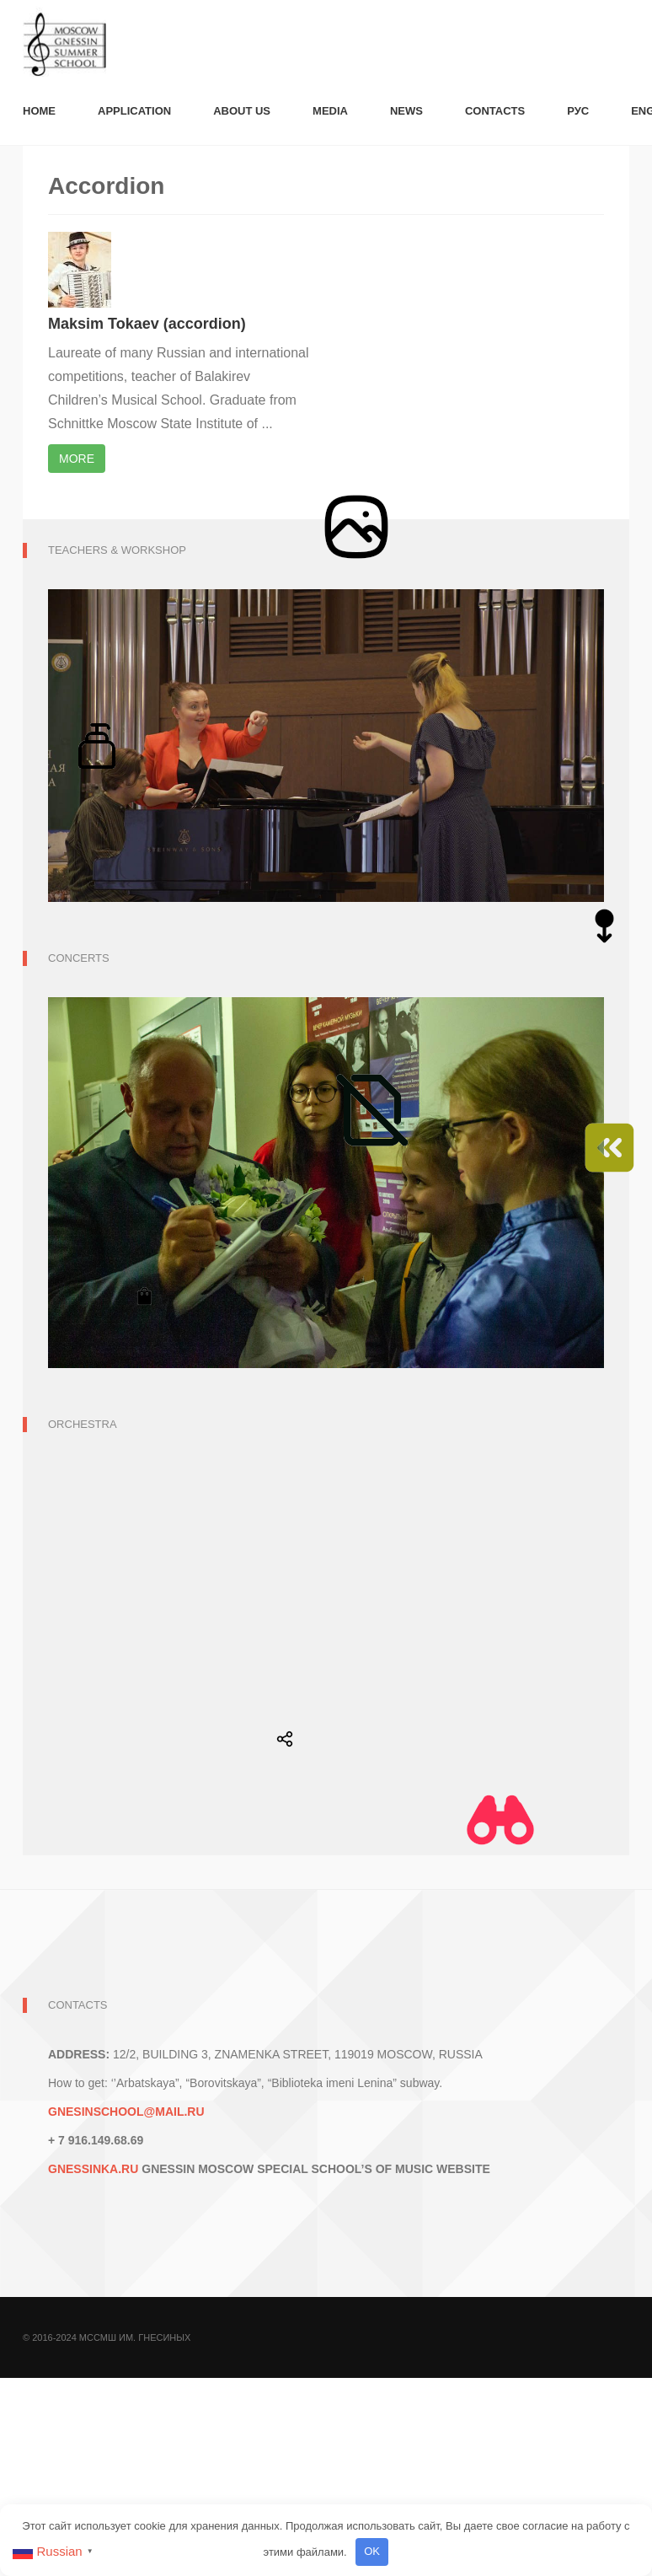  Describe the element at coordinates (609, 1147) in the screenshot. I see `go back multiple steps` at that location.